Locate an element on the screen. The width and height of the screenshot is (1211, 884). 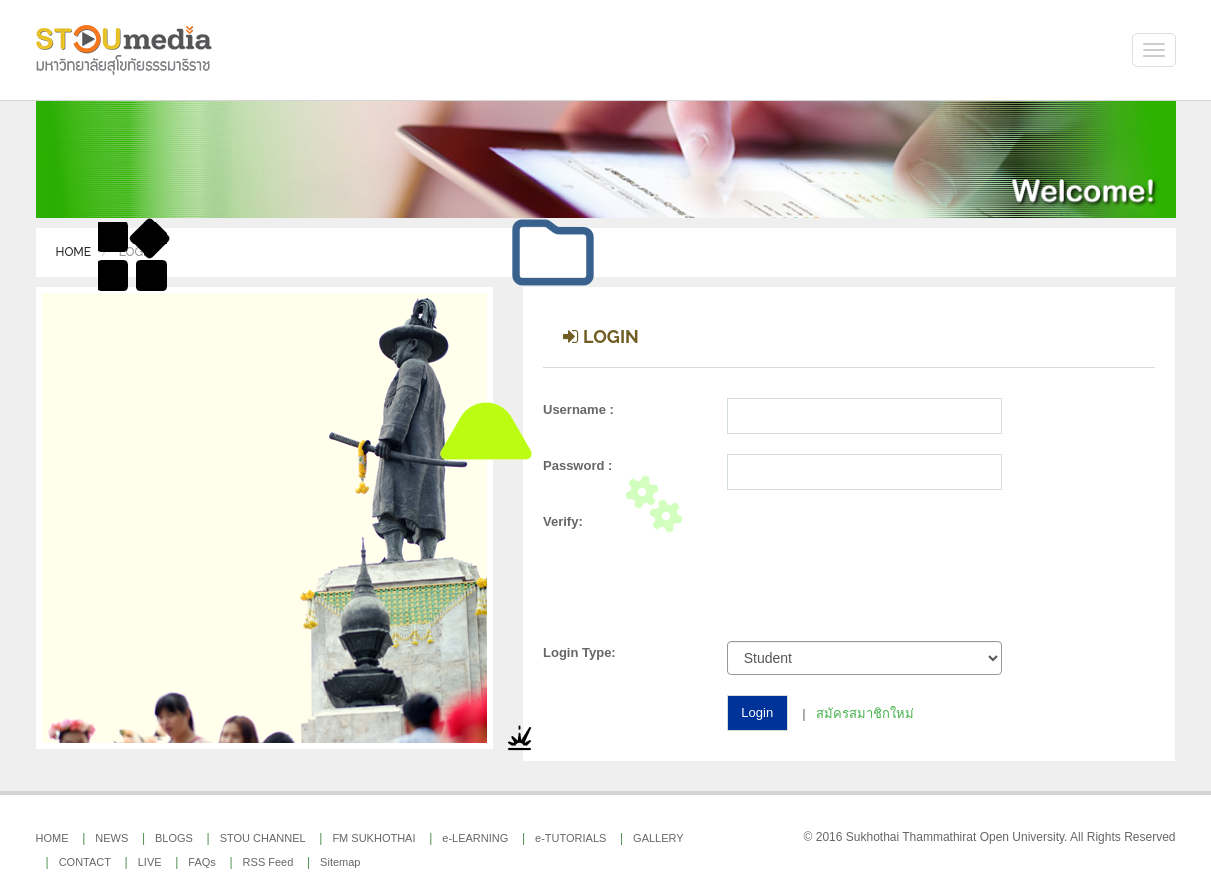
indicates a mound or hill terrain feature is located at coordinates (486, 431).